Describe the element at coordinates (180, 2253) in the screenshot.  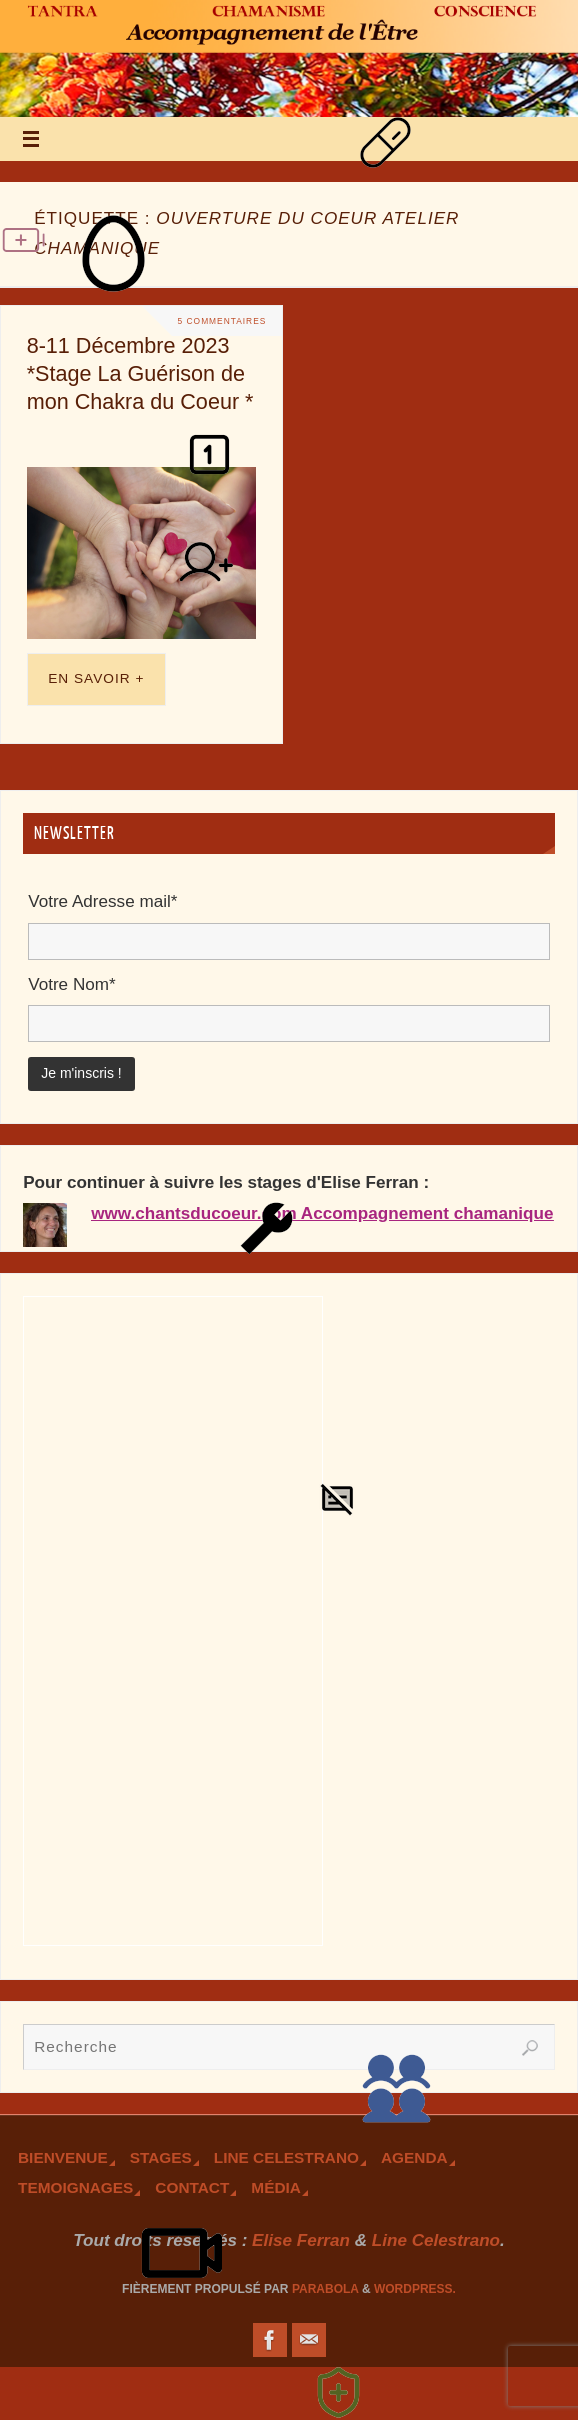
I see `start a video call` at that location.